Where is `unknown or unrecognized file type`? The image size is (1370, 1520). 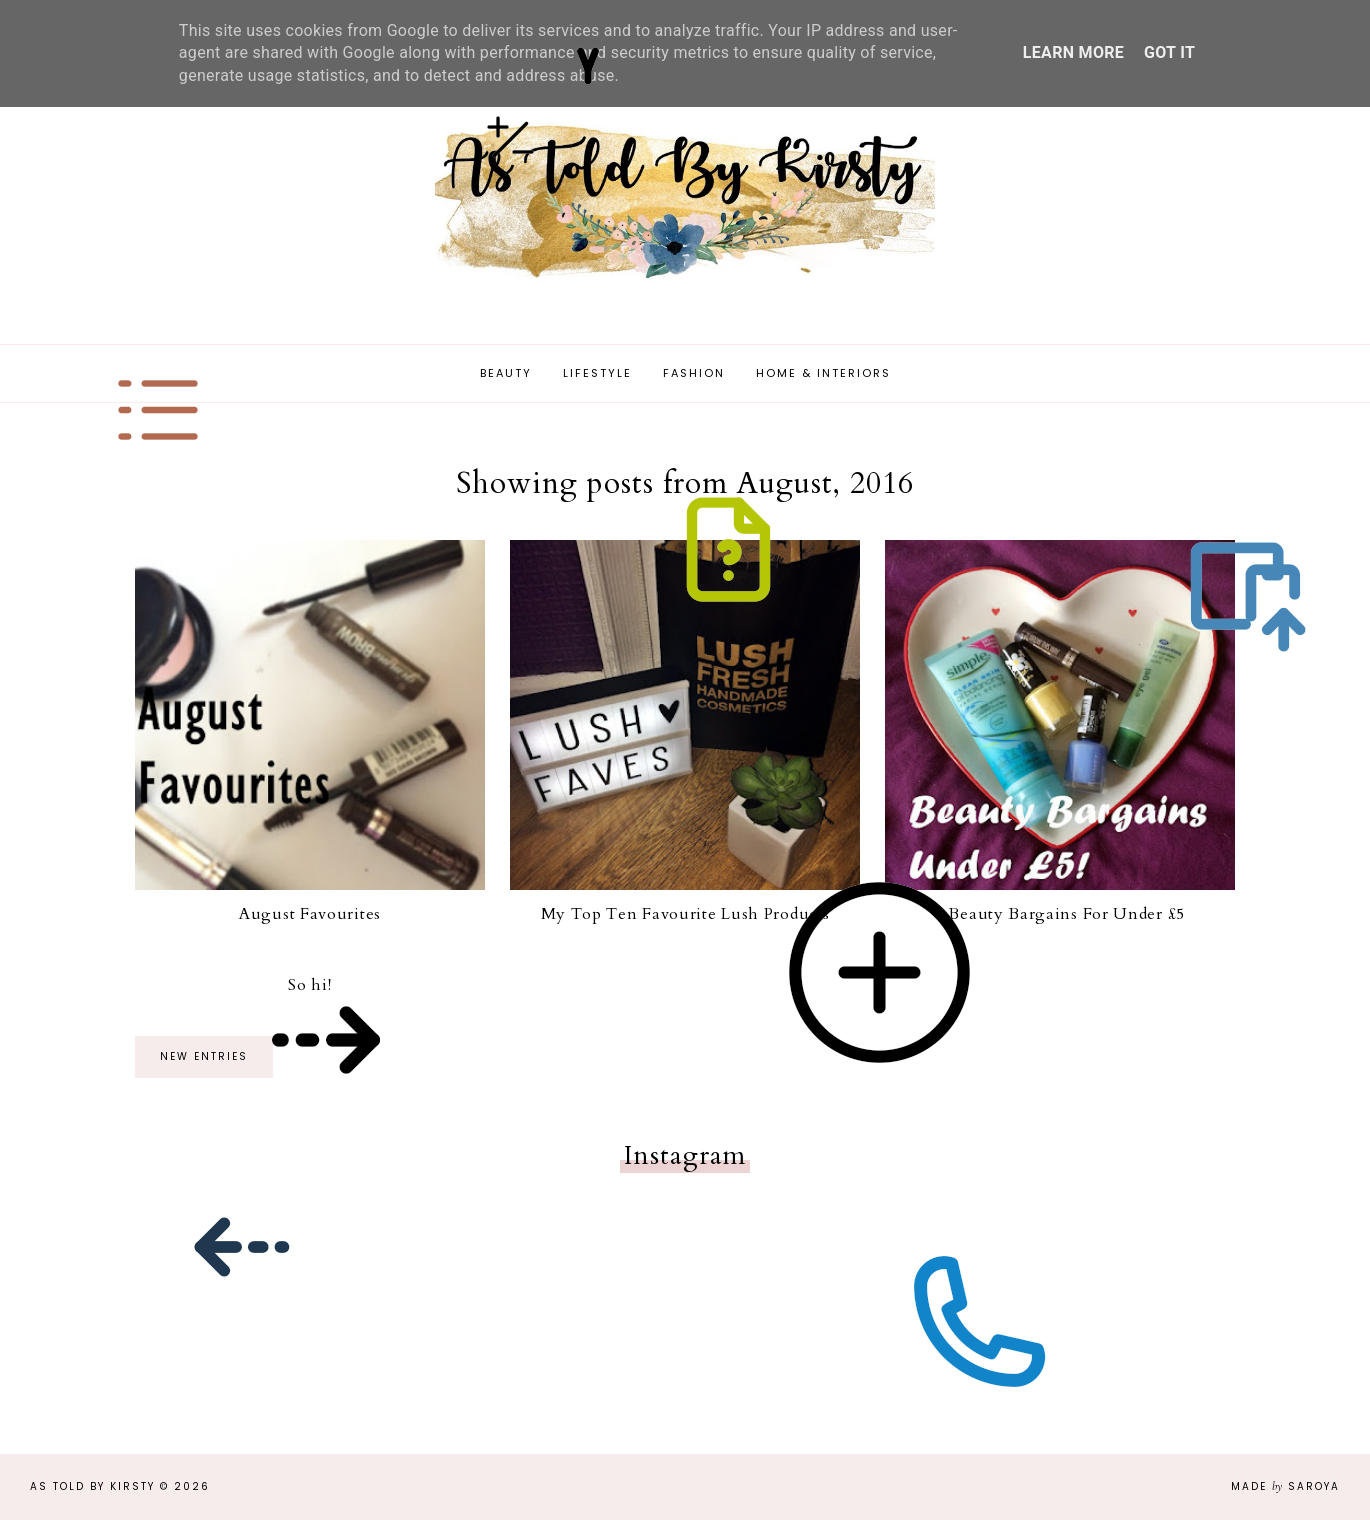 unknown or unrecognized file type is located at coordinates (728, 549).